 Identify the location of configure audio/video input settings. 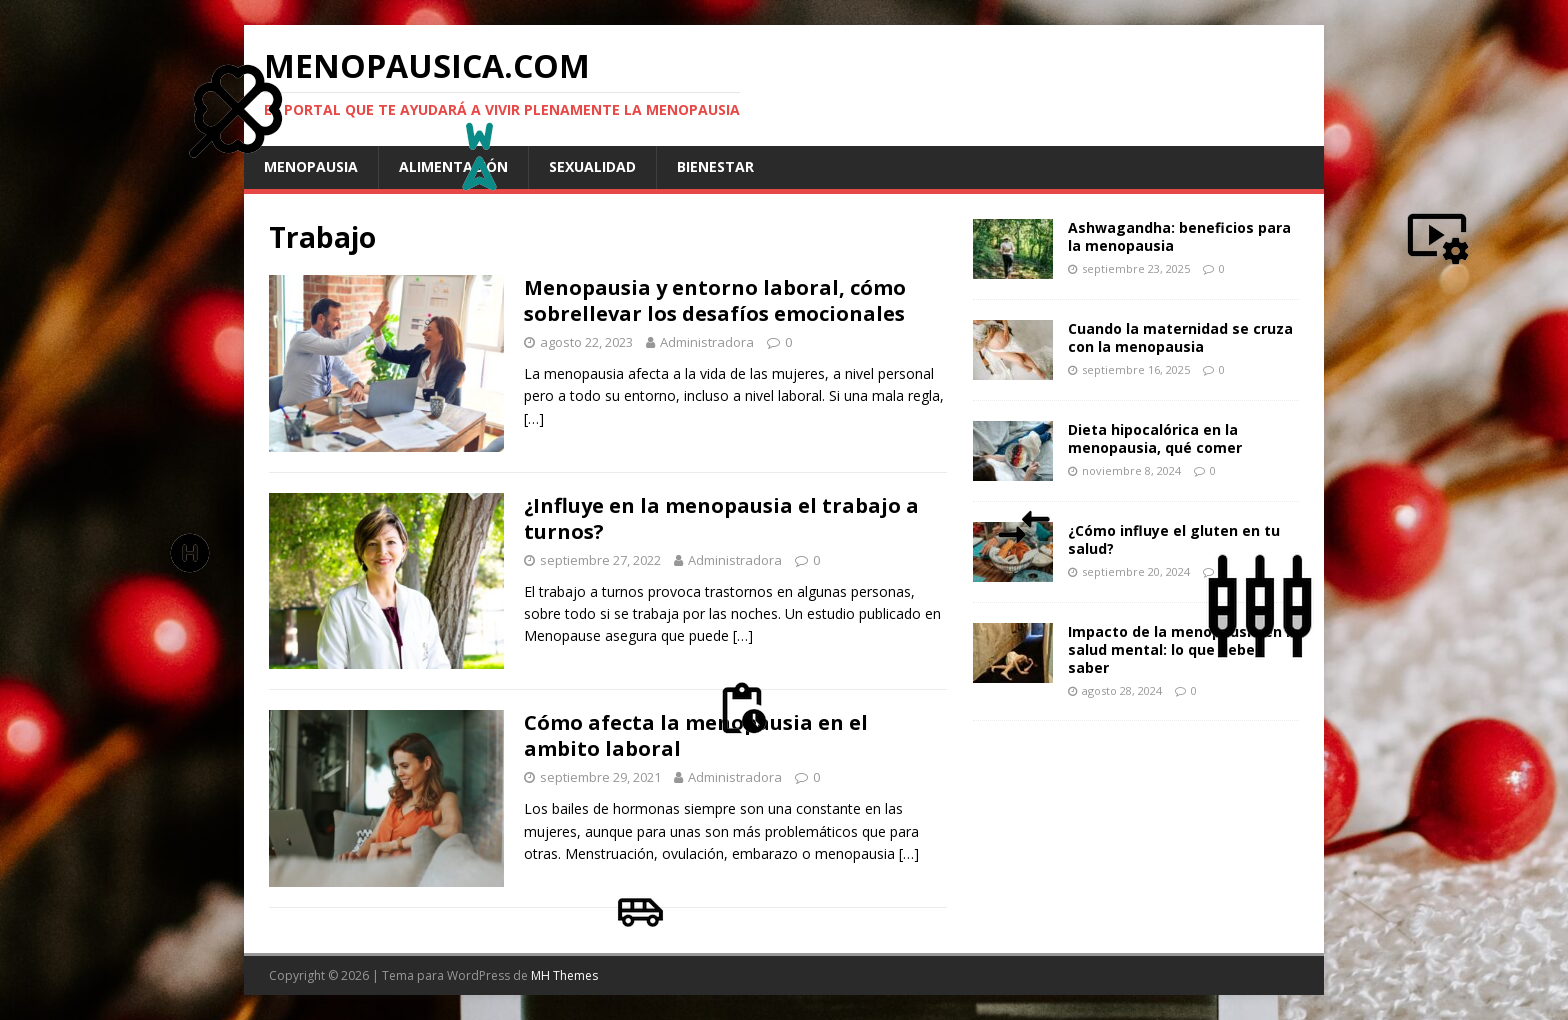
(1260, 606).